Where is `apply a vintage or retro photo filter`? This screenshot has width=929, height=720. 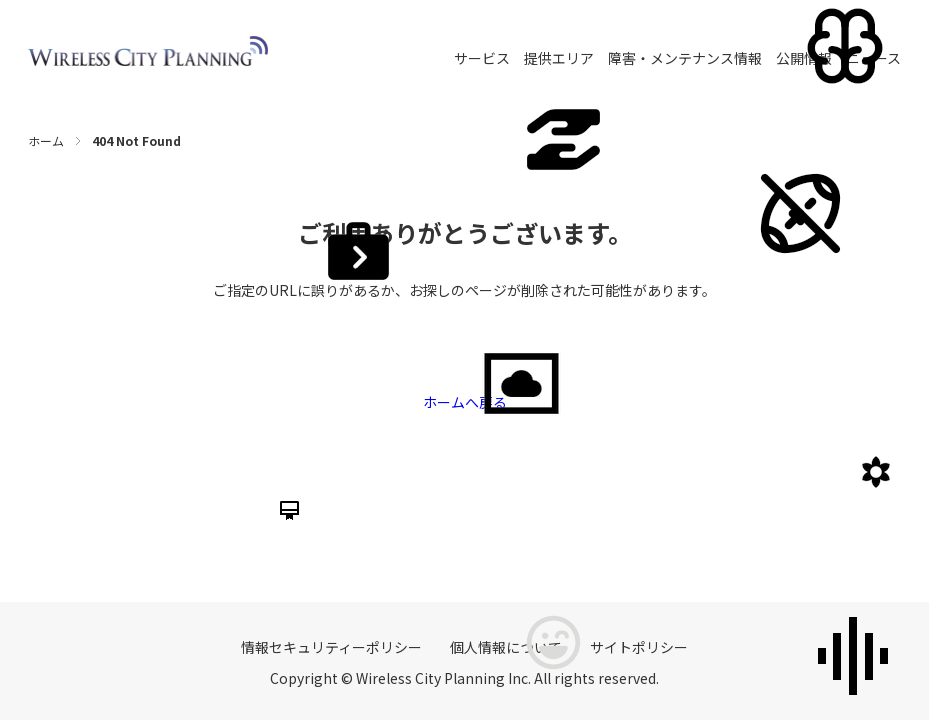 apply a vintage or retro photo filter is located at coordinates (876, 472).